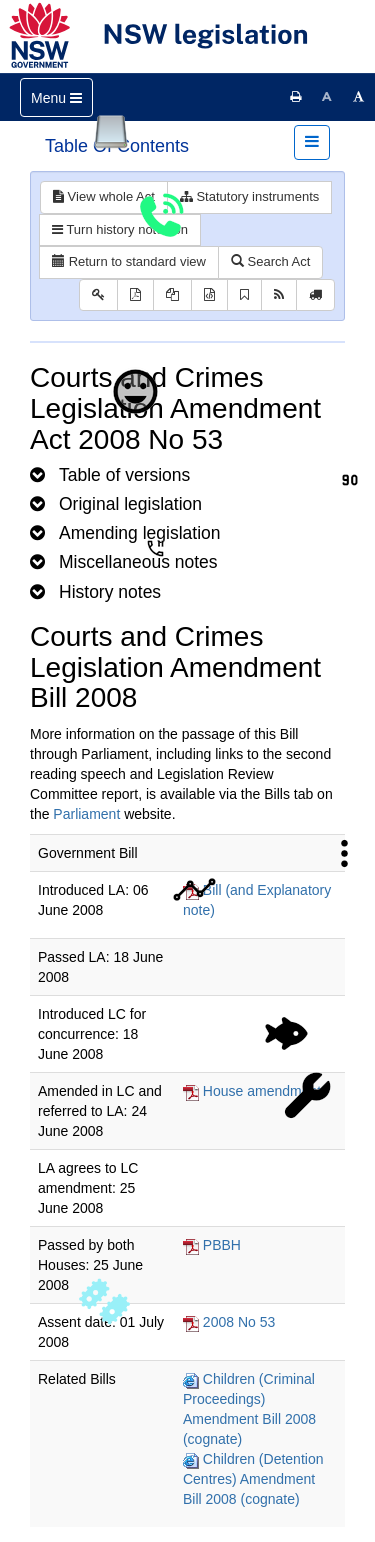  I want to click on open more options menu, so click(344, 853).